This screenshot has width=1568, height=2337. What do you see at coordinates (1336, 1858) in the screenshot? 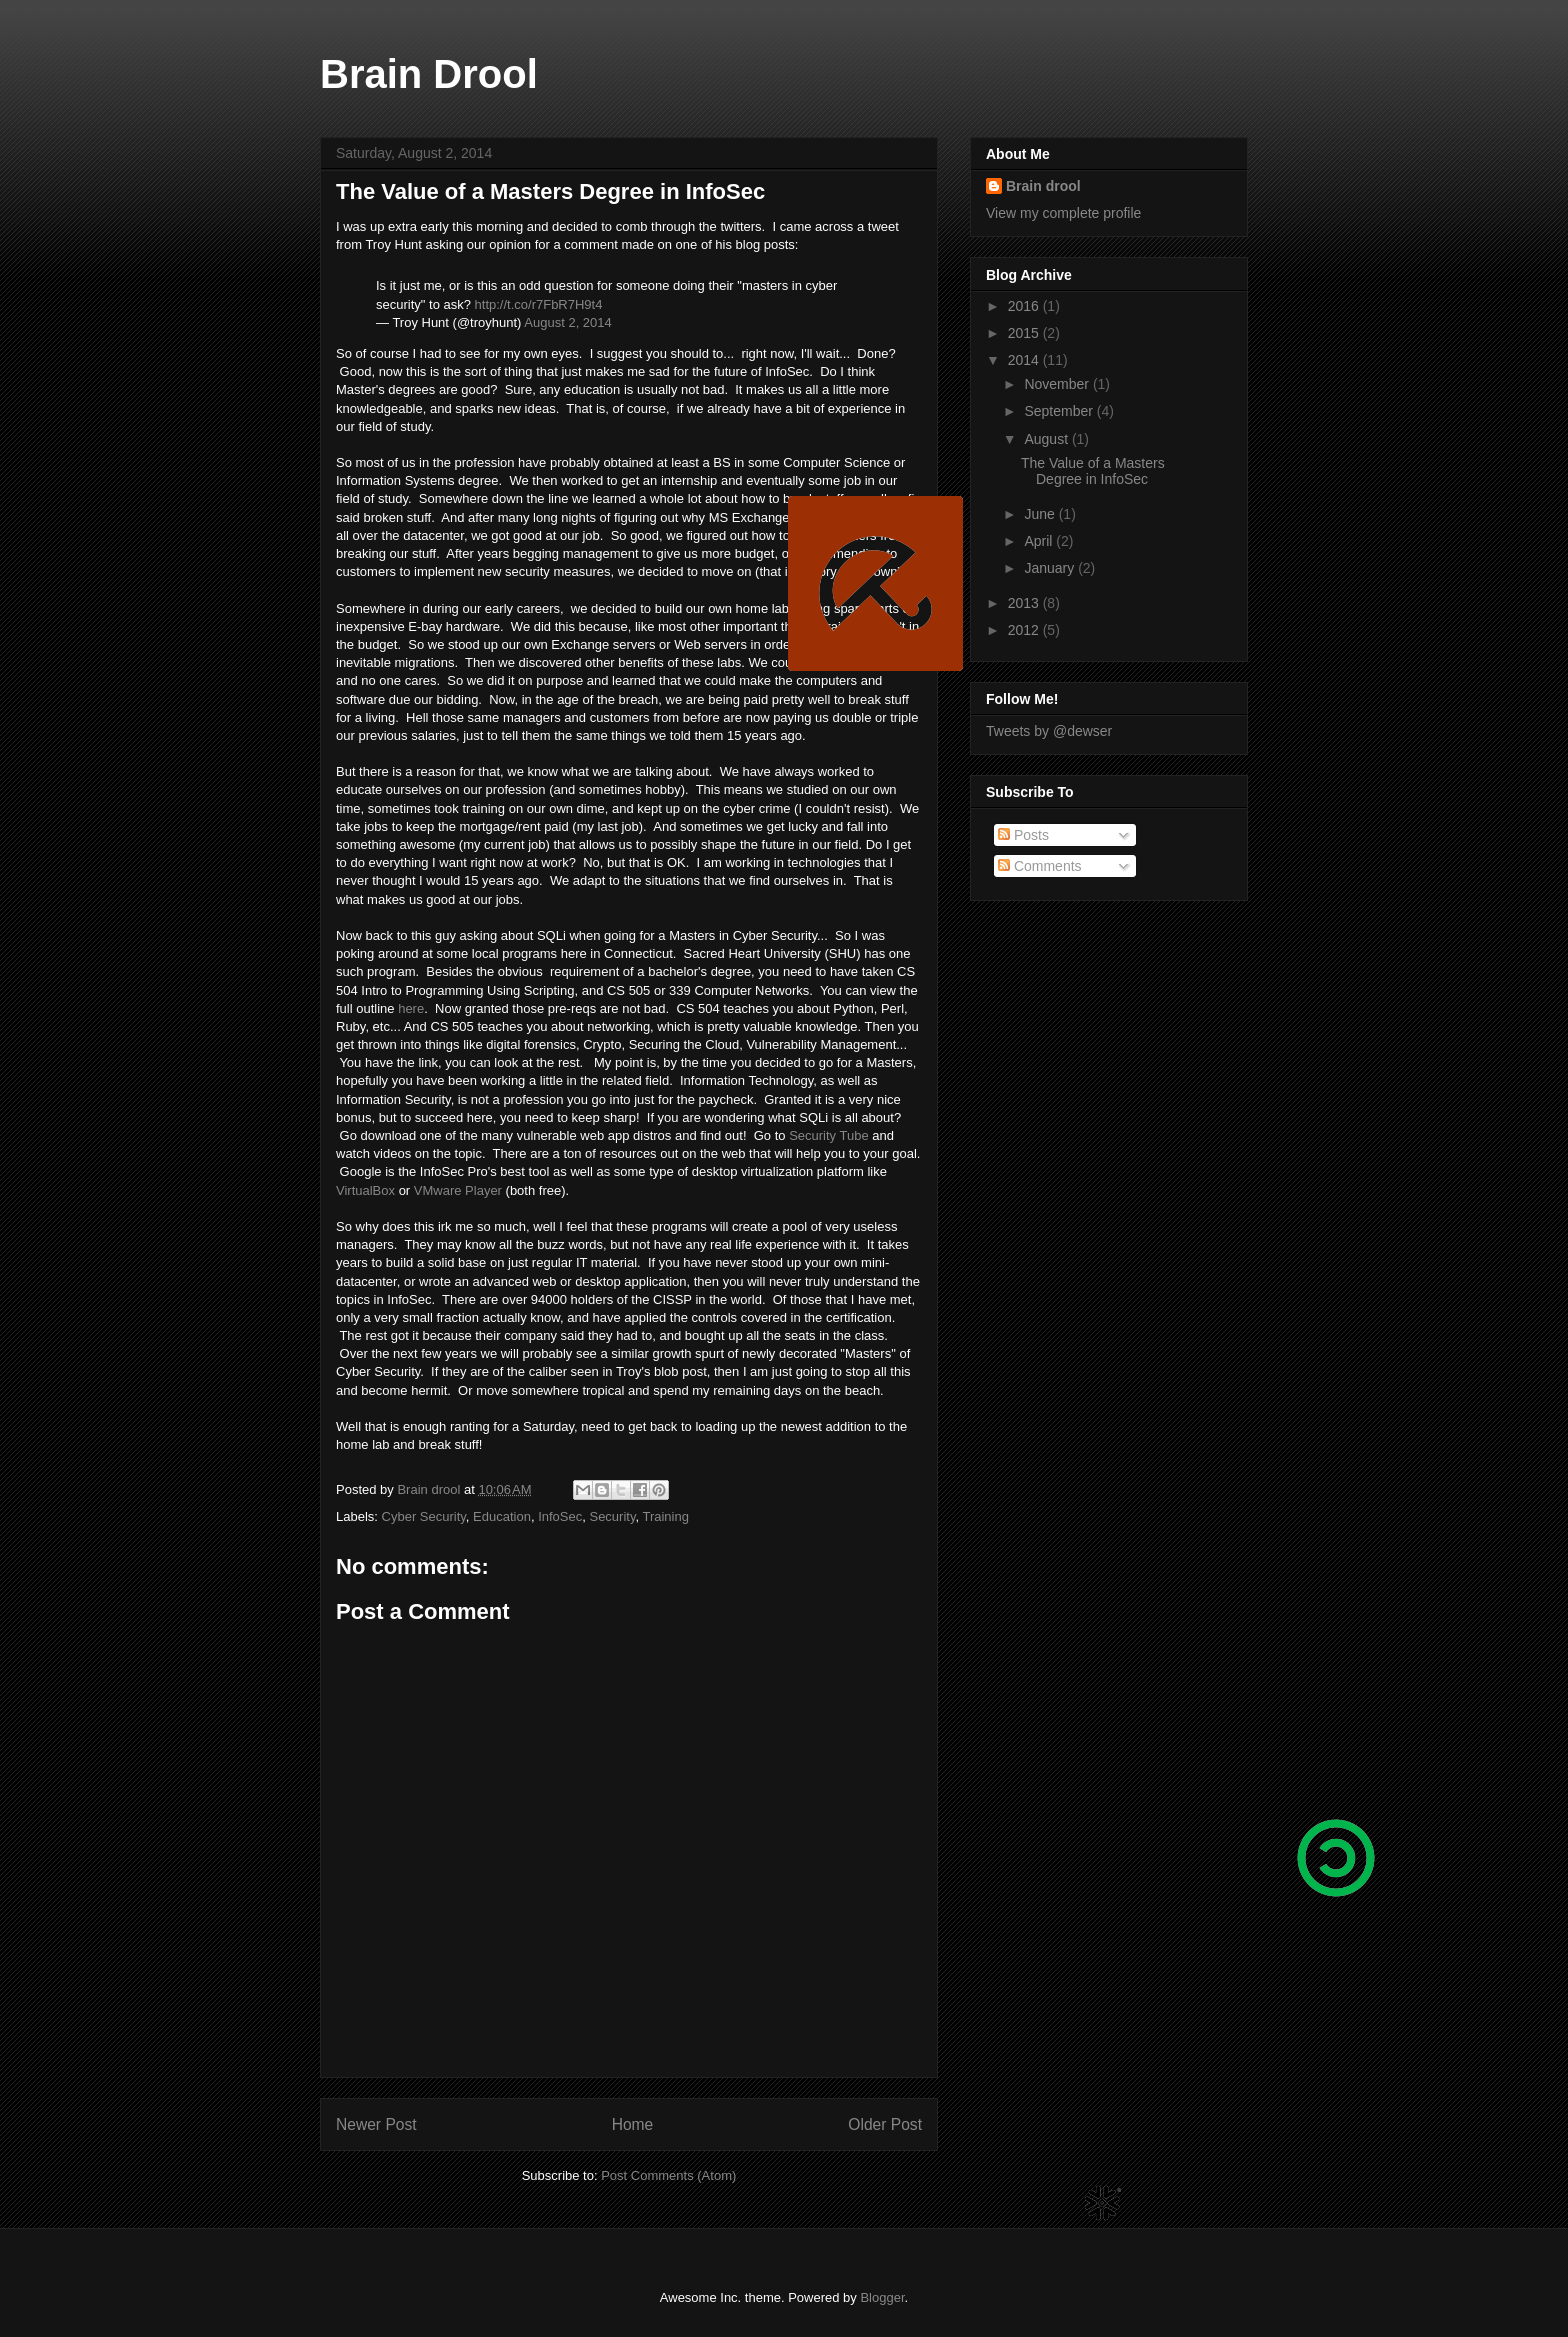
I see `indicates copyleft licensing for content or software` at bounding box center [1336, 1858].